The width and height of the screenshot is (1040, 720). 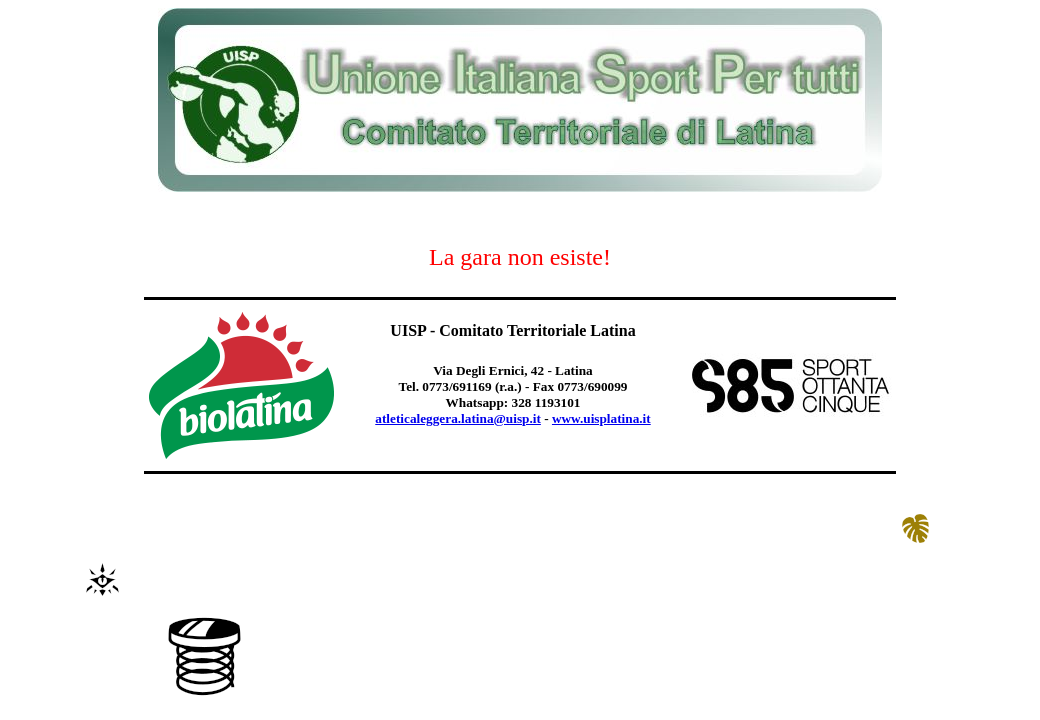 I want to click on spring or bounce mechanic in a game, so click(x=204, y=656).